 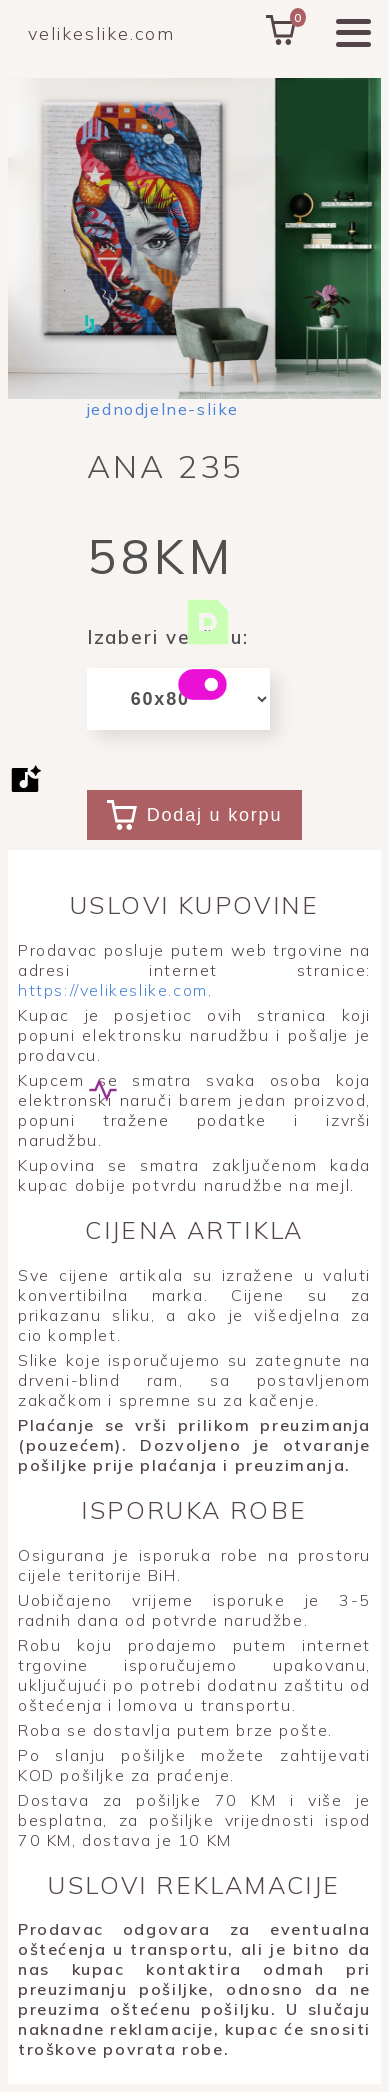 What do you see at coordinates (202, 684) in the screenshot?
I see `toggle a setting on or off` at bounding box center [202, 684].